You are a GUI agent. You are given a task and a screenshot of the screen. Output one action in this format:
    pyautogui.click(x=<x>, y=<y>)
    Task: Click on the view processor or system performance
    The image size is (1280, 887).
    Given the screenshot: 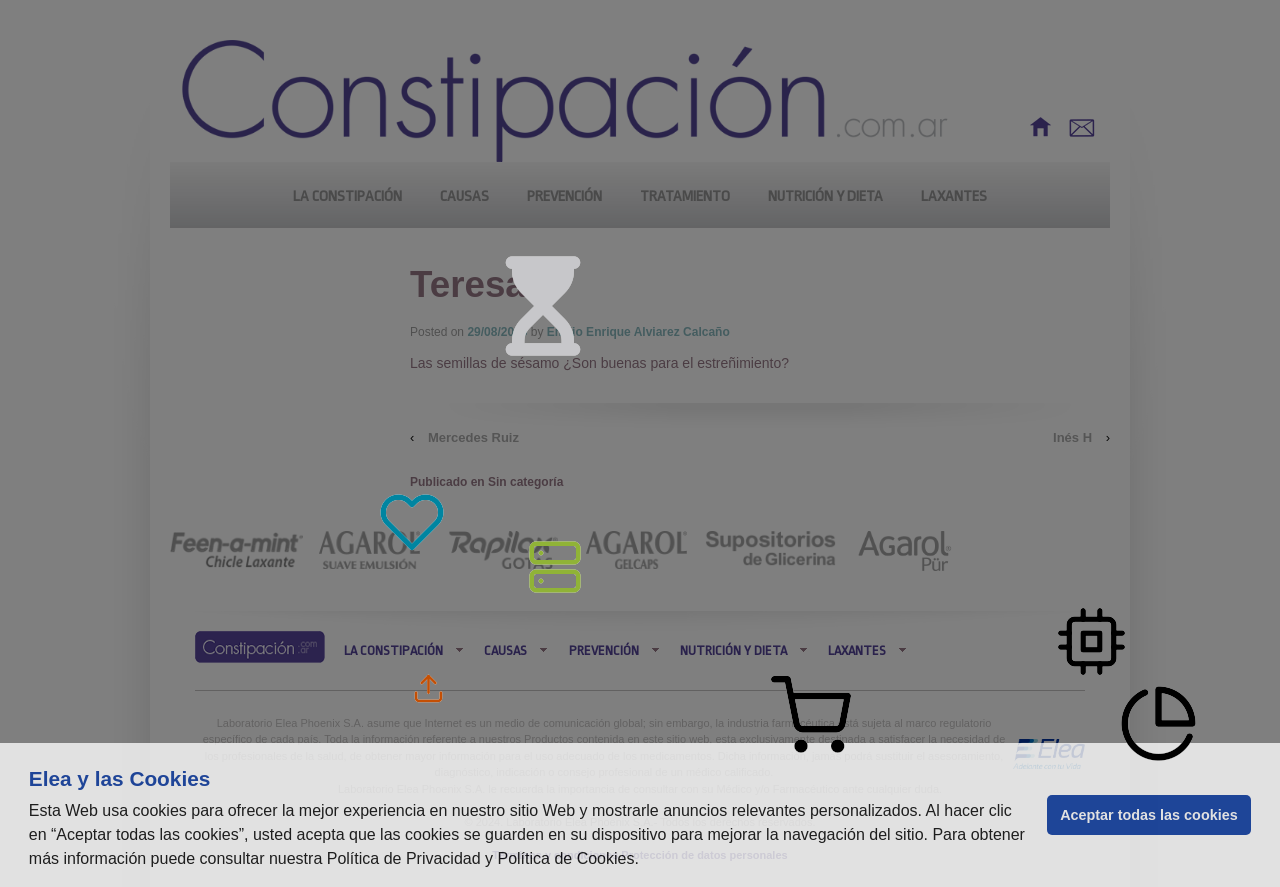 What is the action you would take?
    pyautogui.click(x=1091, y=641)
    